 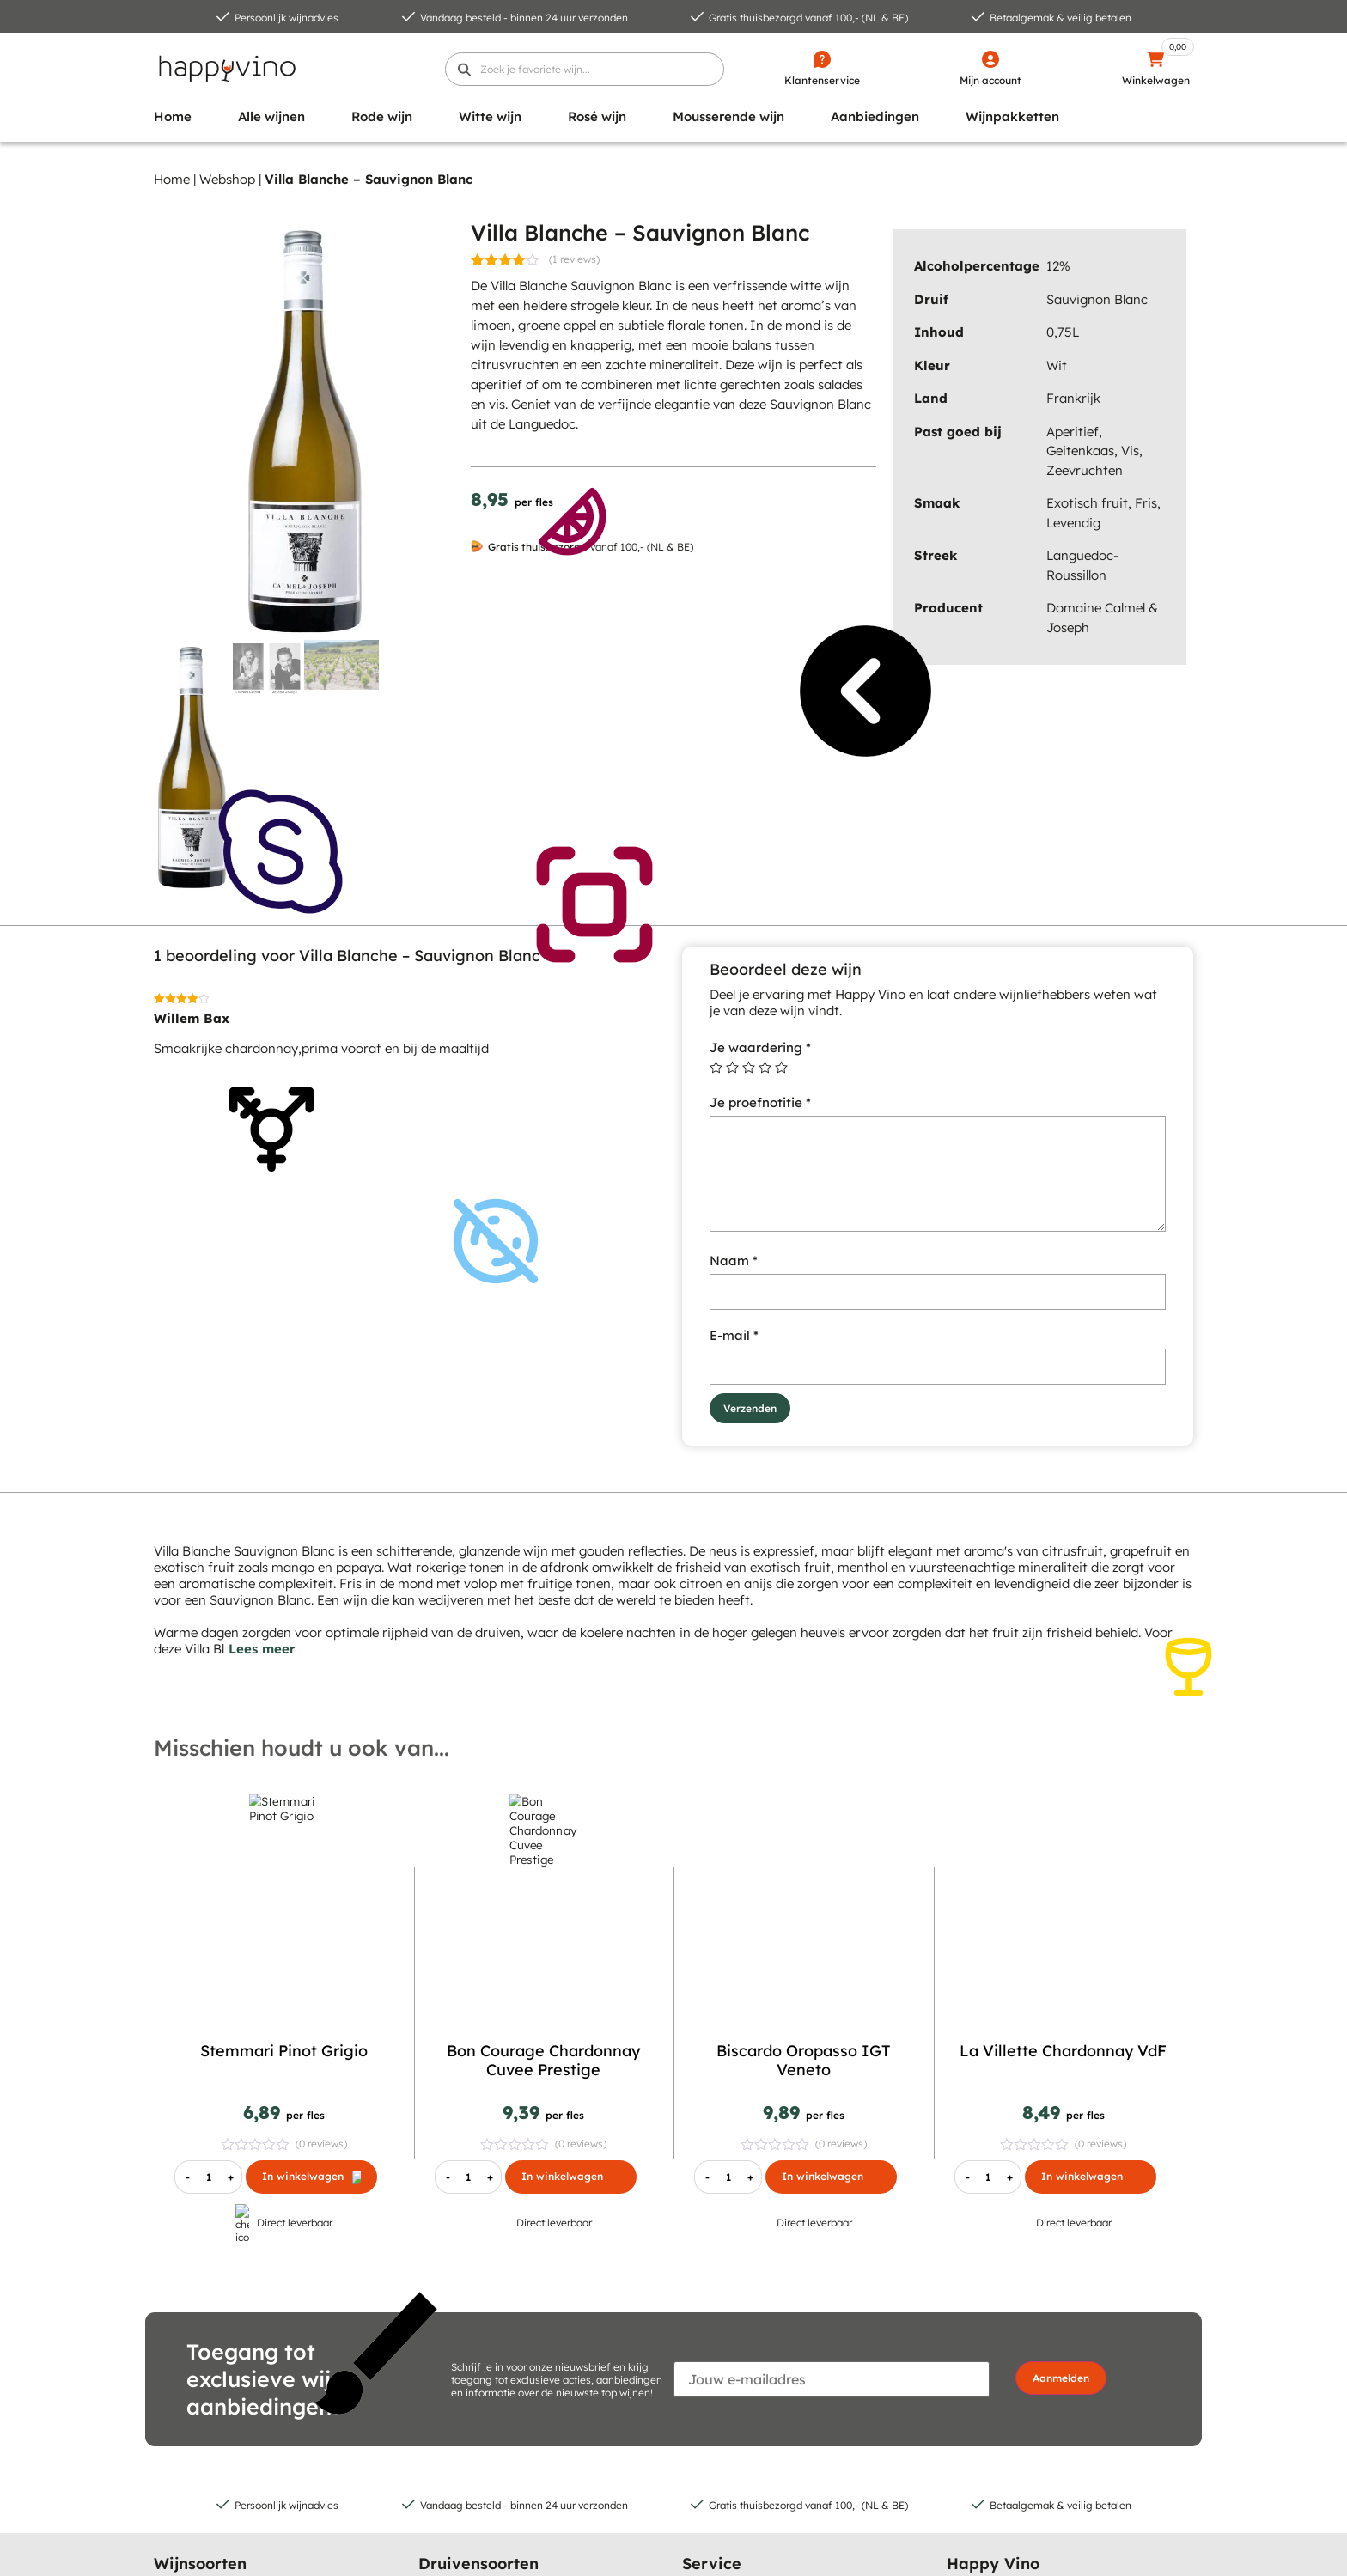 What do you see at coordinates (865, 691) in the screenshot?
I see `go back to the previous screen` at bounding box center [865, 691].